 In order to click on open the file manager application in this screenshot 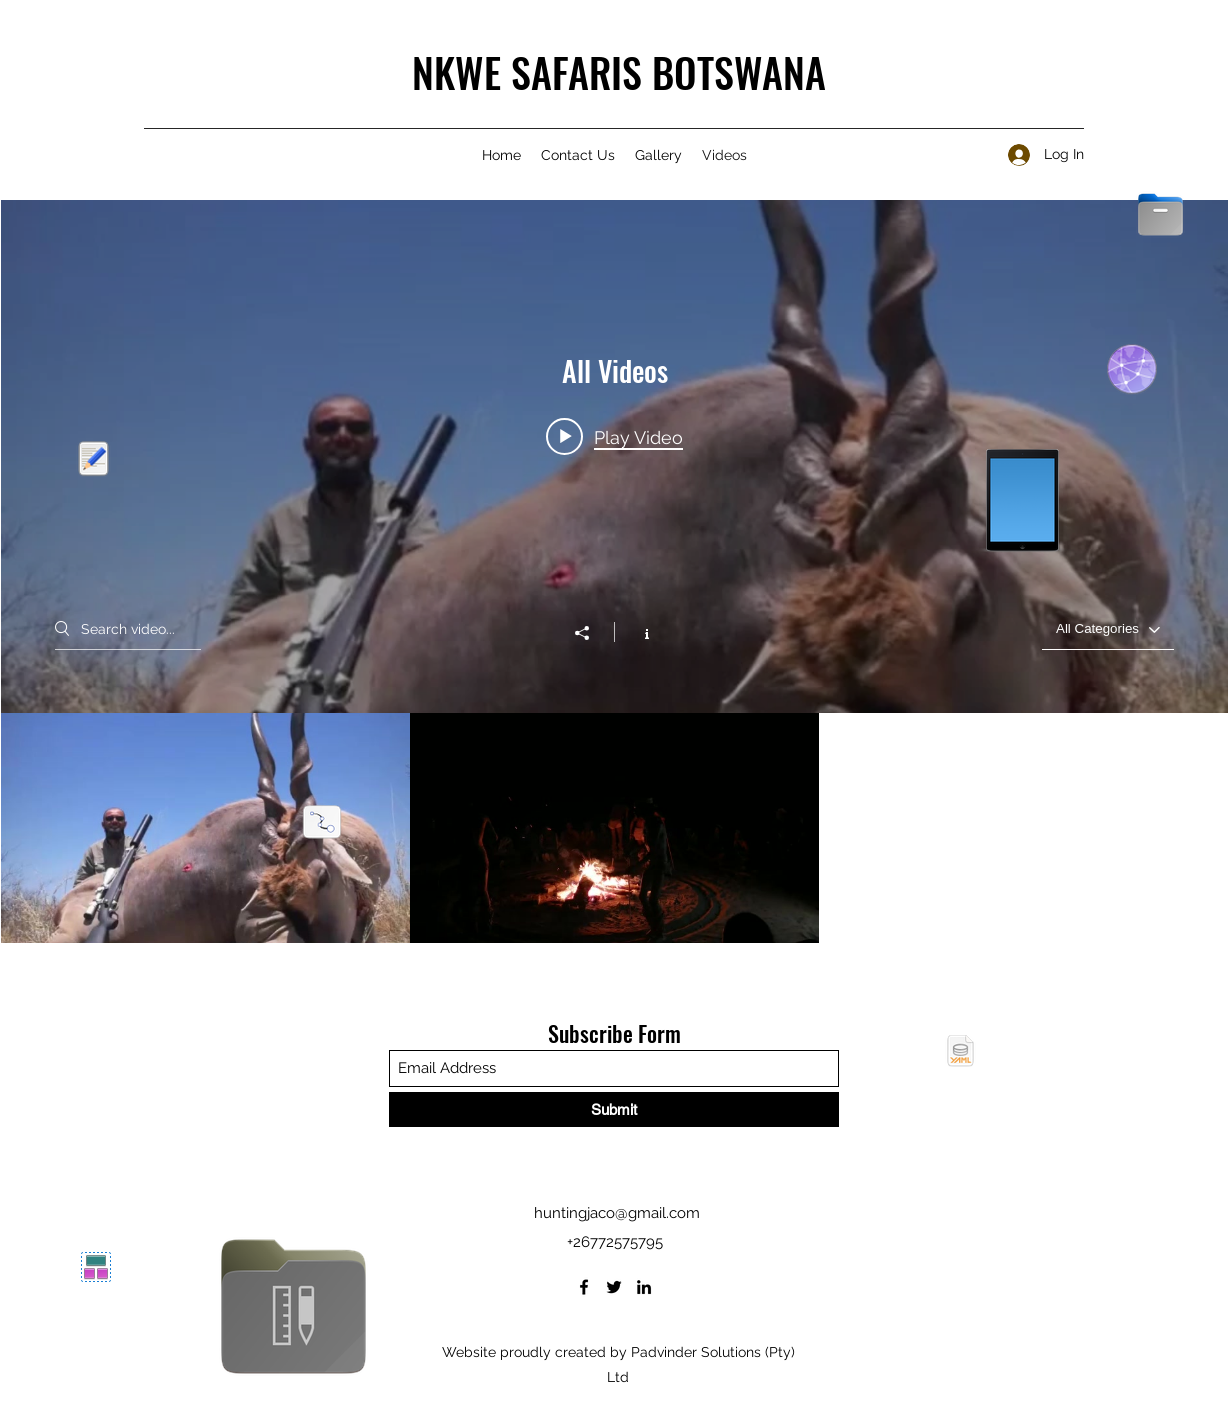, I will do `click(1160, 214)`.